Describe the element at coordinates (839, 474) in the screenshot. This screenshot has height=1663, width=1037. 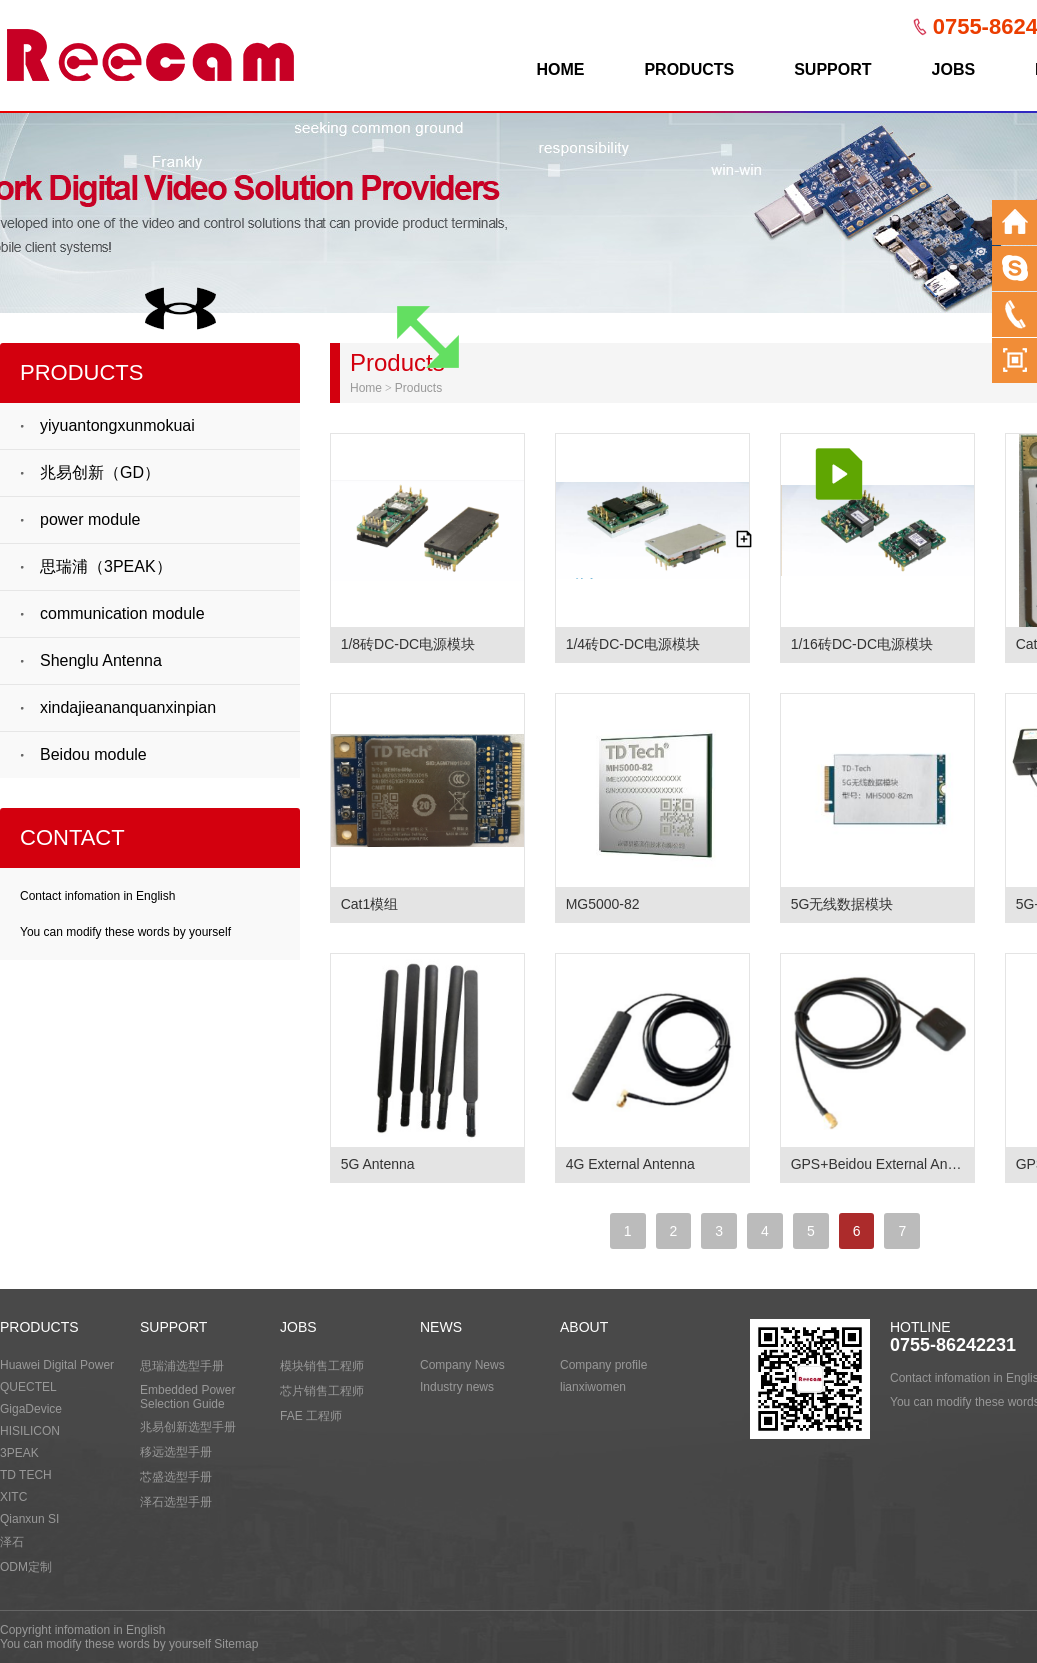
I see `open a video file` at that location.